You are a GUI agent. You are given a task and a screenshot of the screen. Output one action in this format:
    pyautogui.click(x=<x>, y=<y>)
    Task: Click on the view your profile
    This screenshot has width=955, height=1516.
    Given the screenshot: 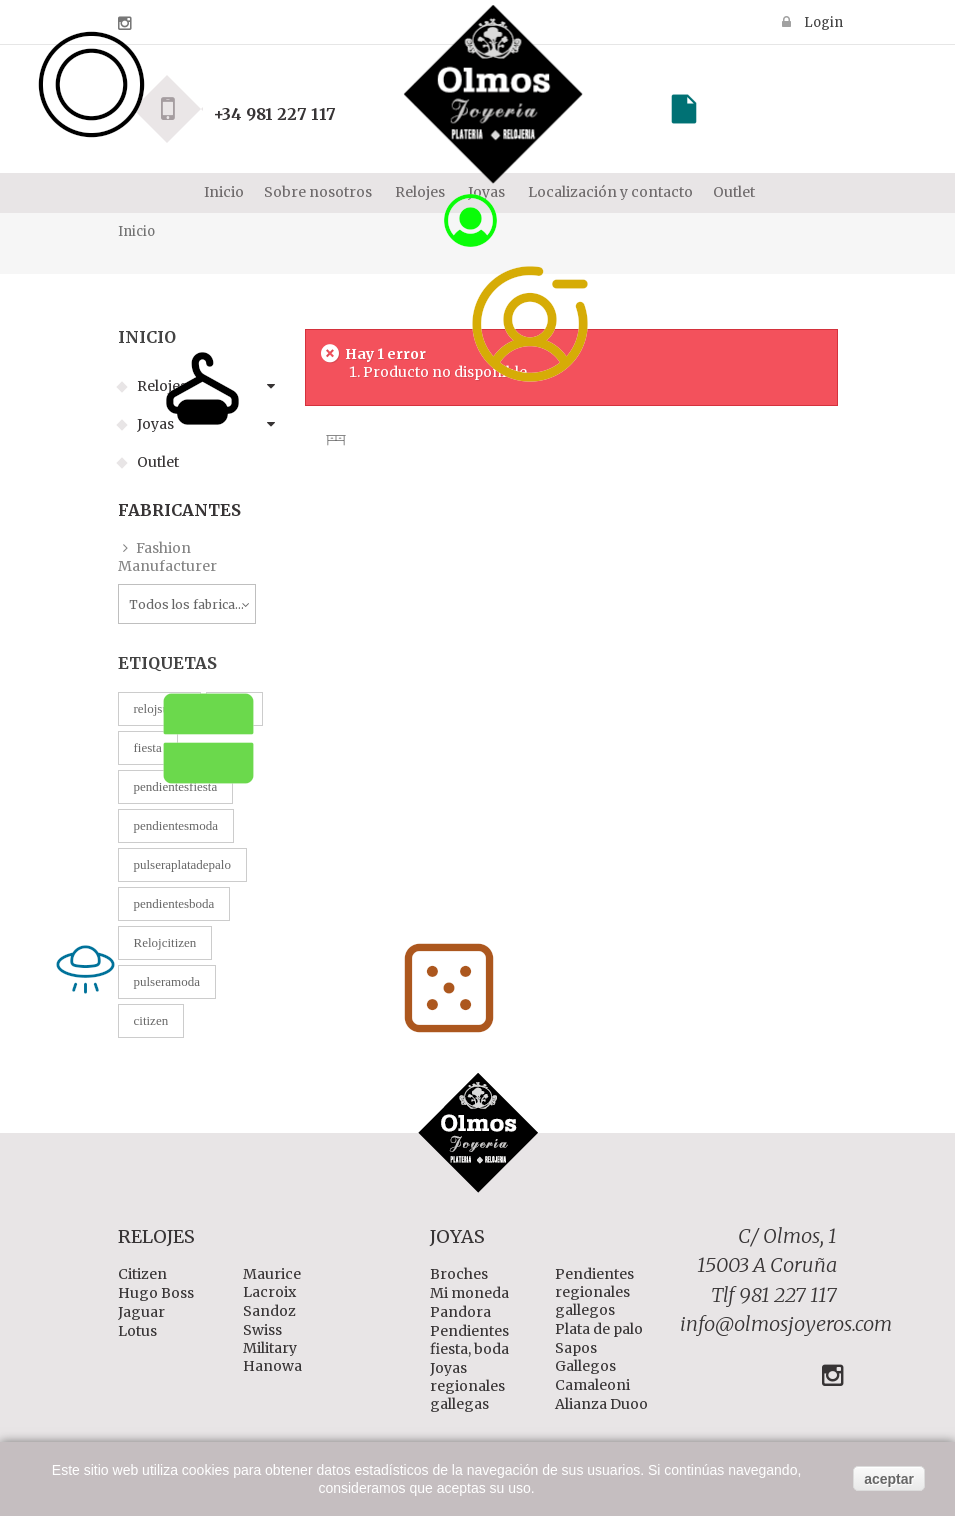 What is the action you would take?
    pyautogui.click(x=470, y=220)
    